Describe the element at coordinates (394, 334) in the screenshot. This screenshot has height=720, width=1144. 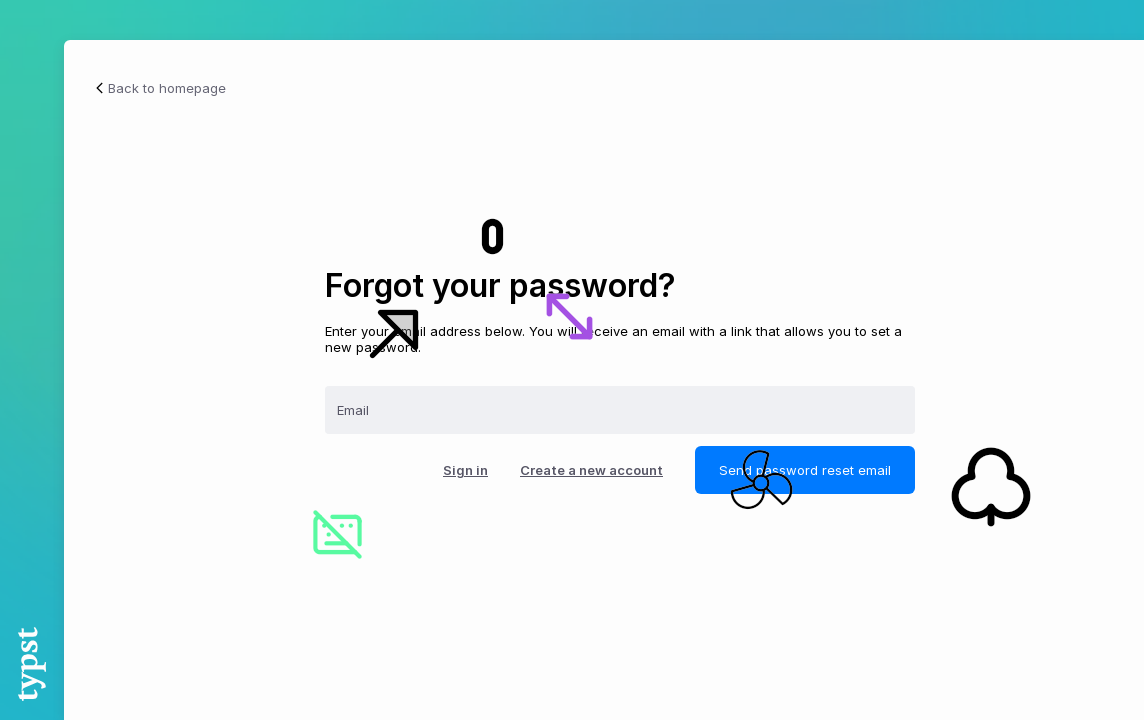
I see `open link in new tab or window` at that location.